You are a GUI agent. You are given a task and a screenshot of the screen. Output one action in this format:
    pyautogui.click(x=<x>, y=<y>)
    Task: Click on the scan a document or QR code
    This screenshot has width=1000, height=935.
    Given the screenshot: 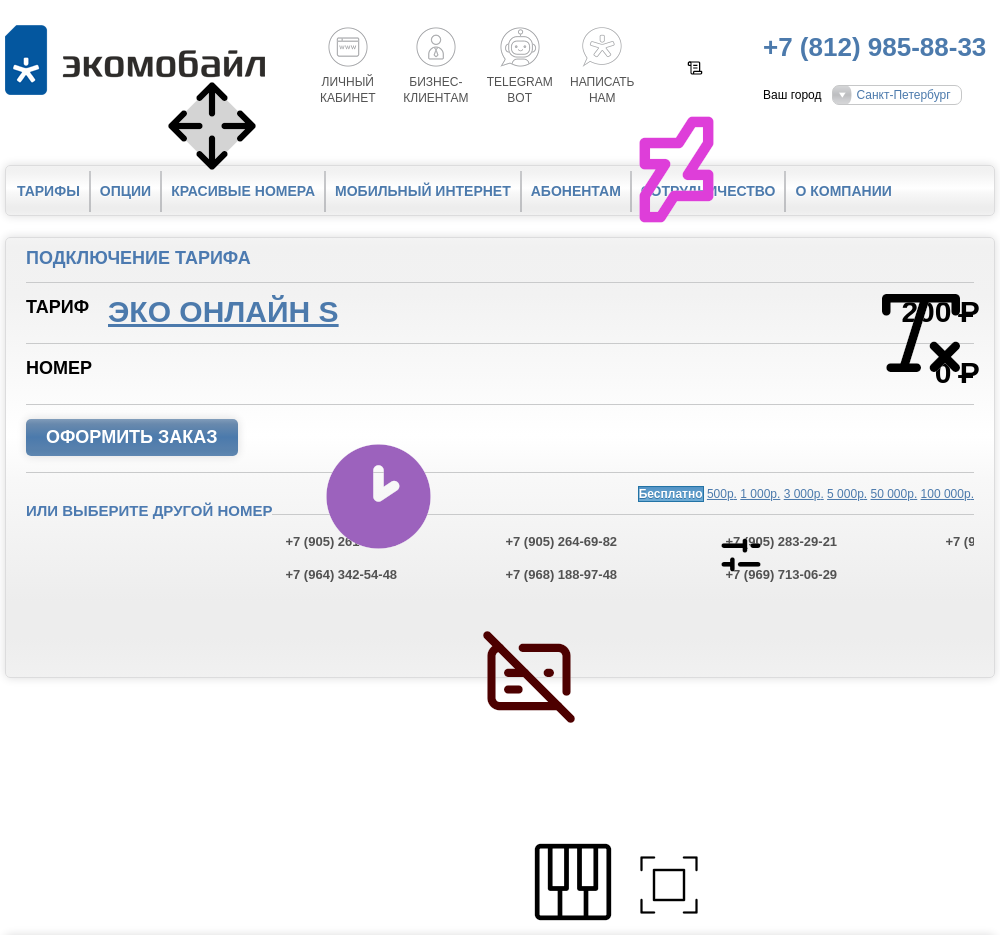 What is the action you would take?
    pyautogui.click(x=669, y=885)
    